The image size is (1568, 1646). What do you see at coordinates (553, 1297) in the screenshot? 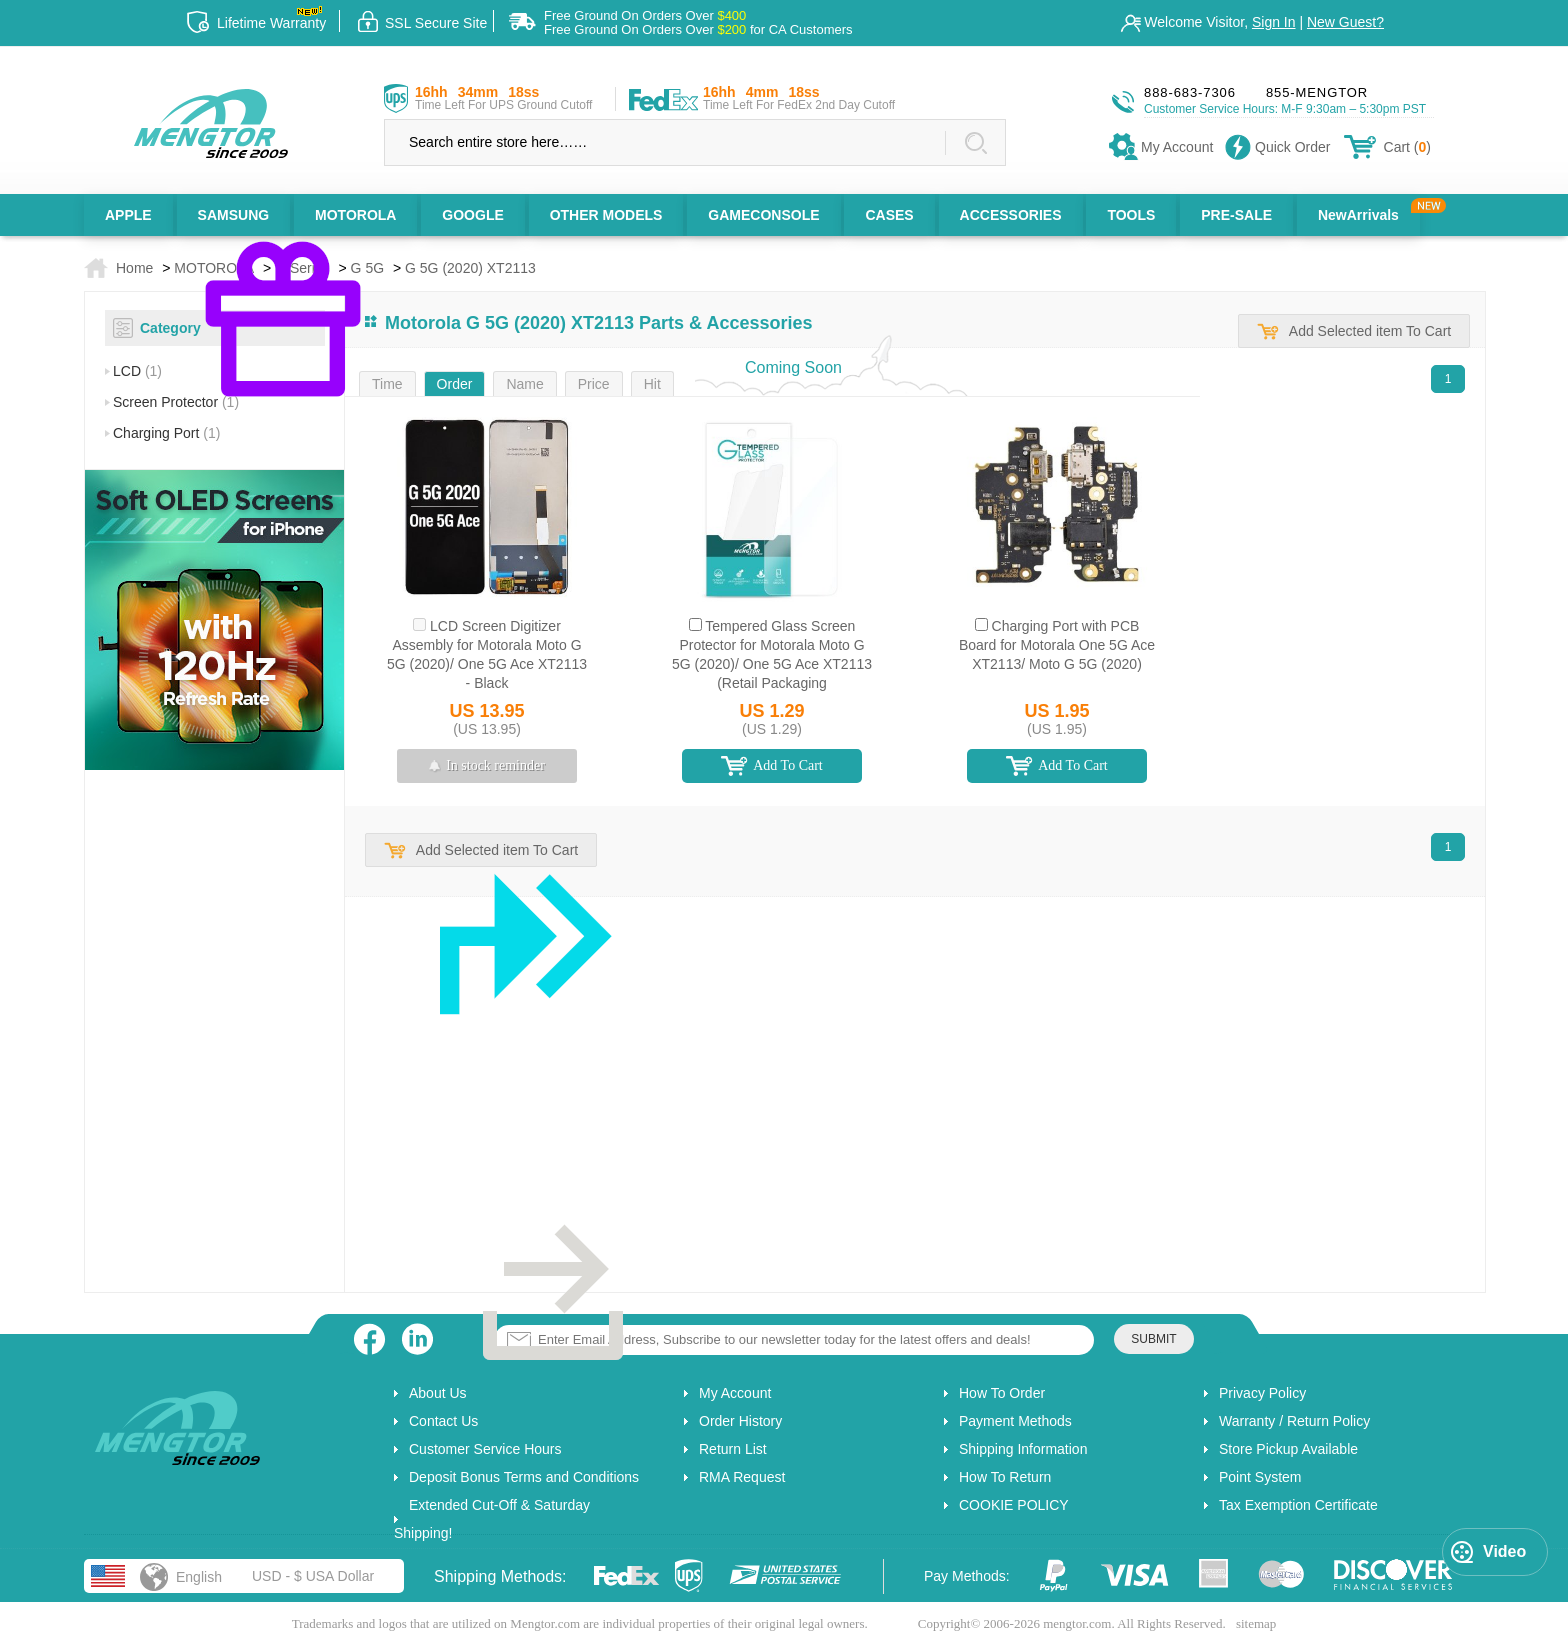
I see `share content to another app or person` at bounding box center [553, 1297].